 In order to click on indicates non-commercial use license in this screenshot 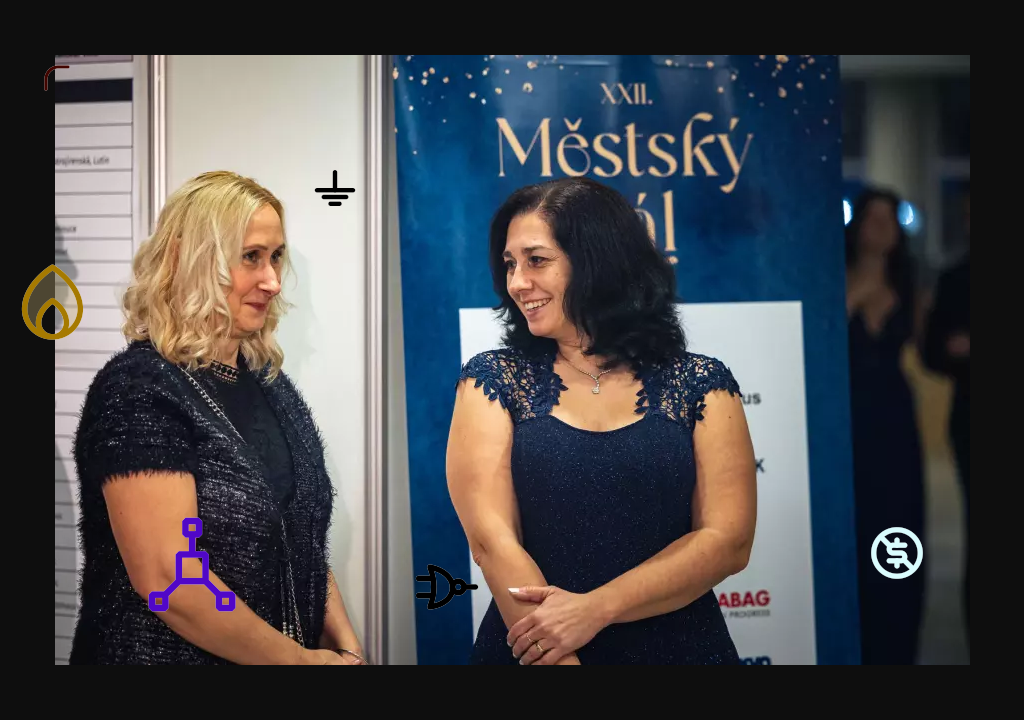, I will do `click(897, 553)`.